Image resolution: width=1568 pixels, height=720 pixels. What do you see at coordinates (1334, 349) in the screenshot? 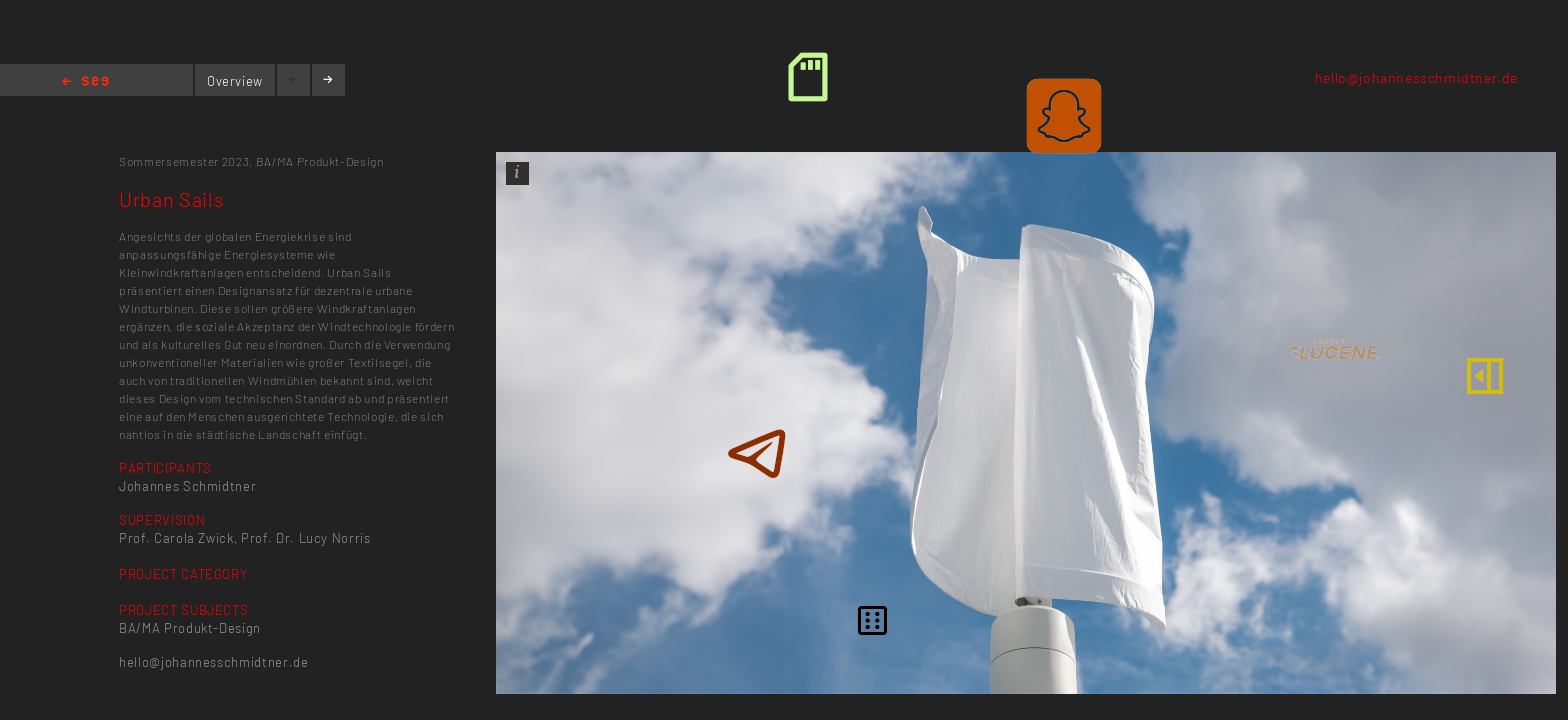
I see `apache lucene search library logo` at bounding box center [1334, 349].